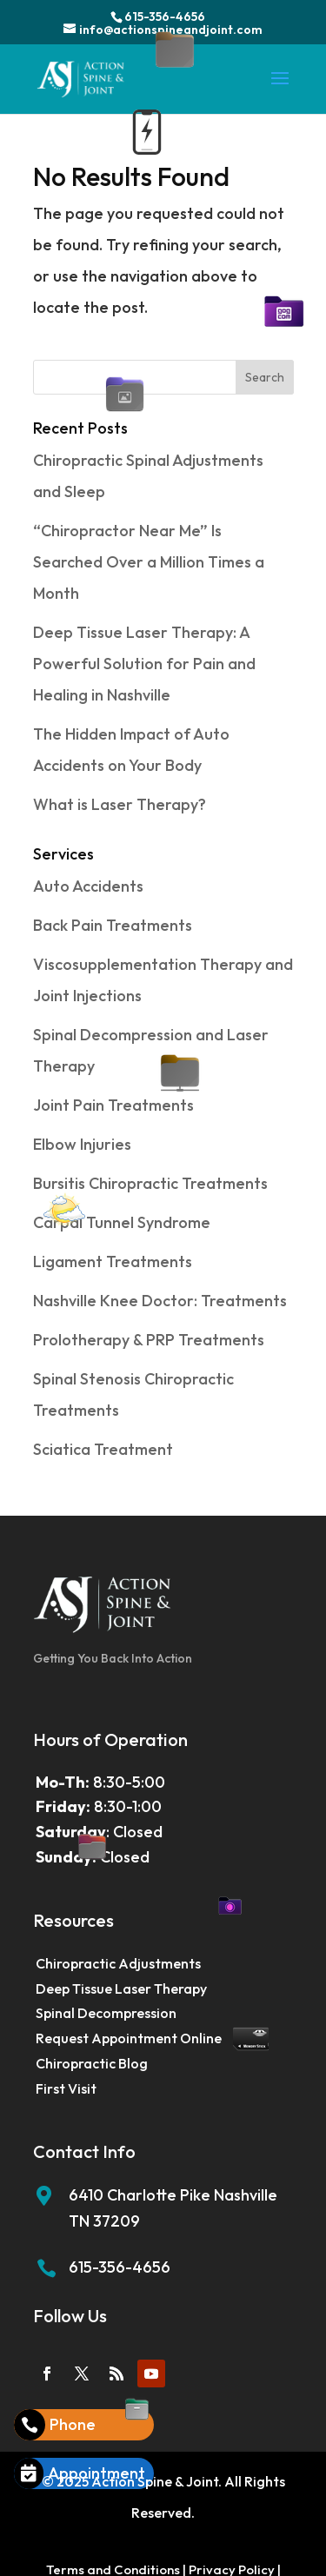 This screenshot has height=2576, width=326. What do you see at coordinates (92, 1846) in the screenshot?
I see `indicates an open or expanded folder` at bounding box center [92, 1846].